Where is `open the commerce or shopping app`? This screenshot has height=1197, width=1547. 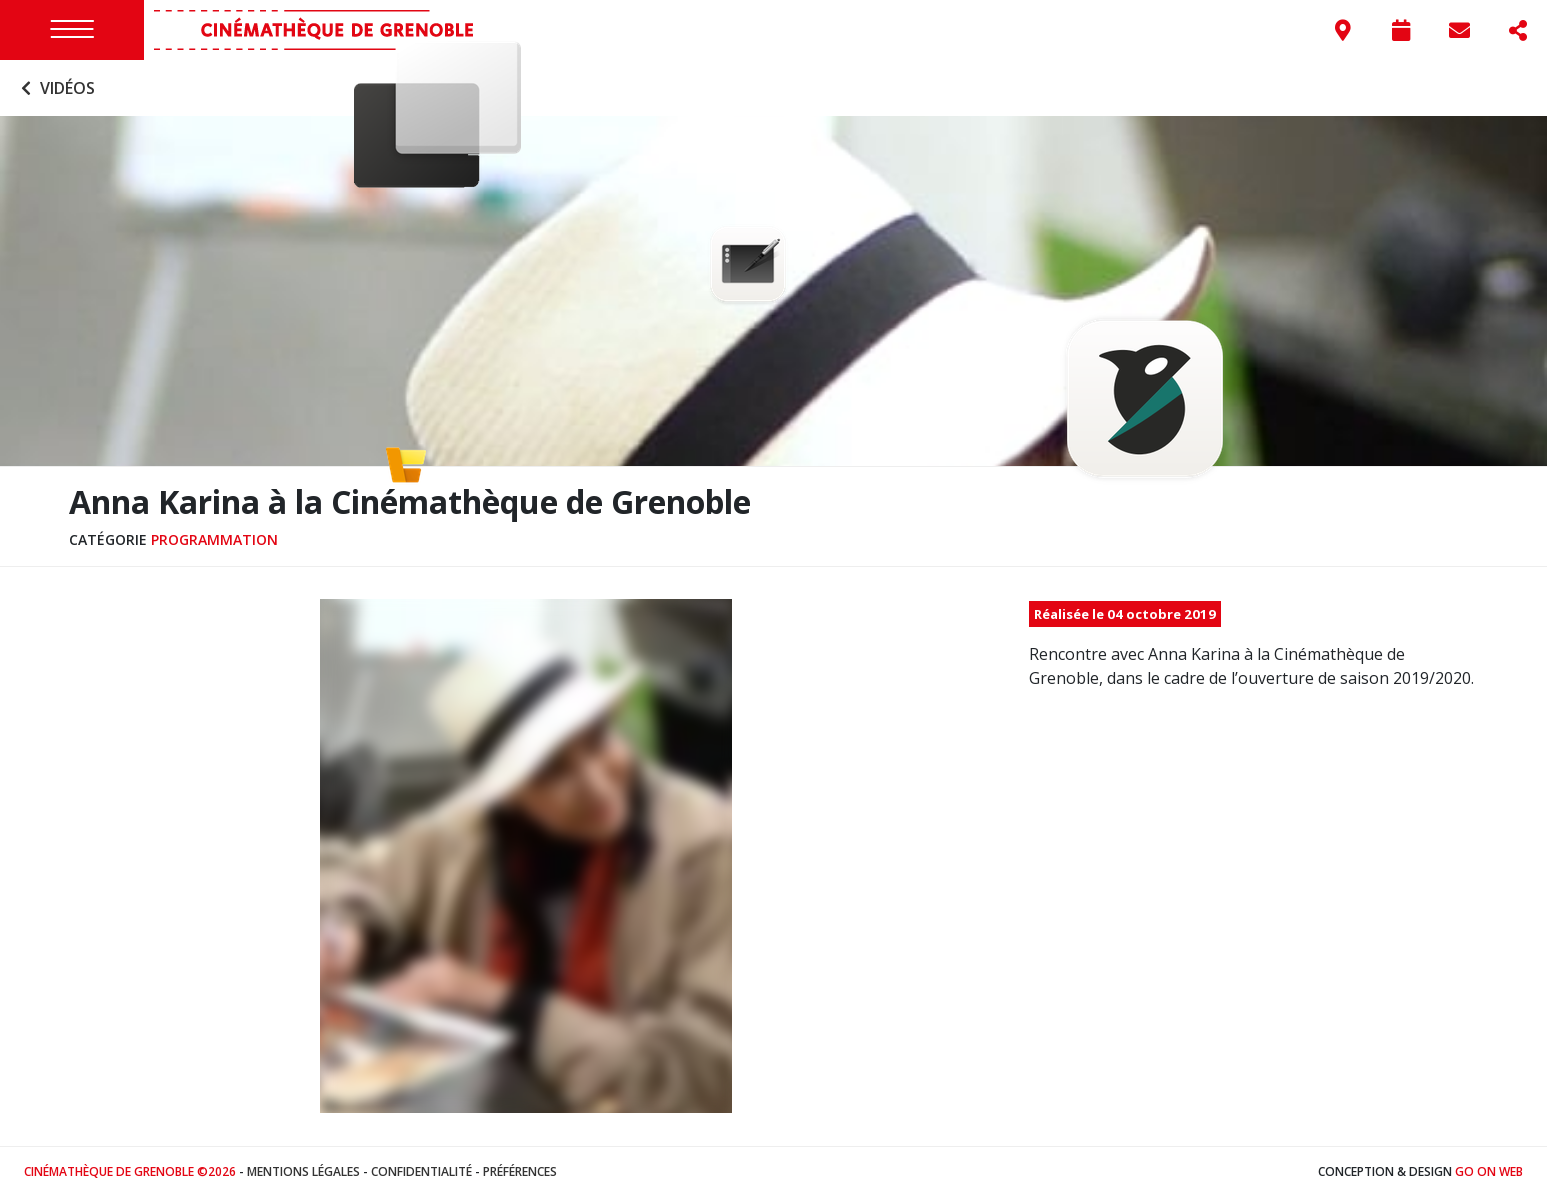
open the commerce or shopping app is located at coordinates (406, 465).